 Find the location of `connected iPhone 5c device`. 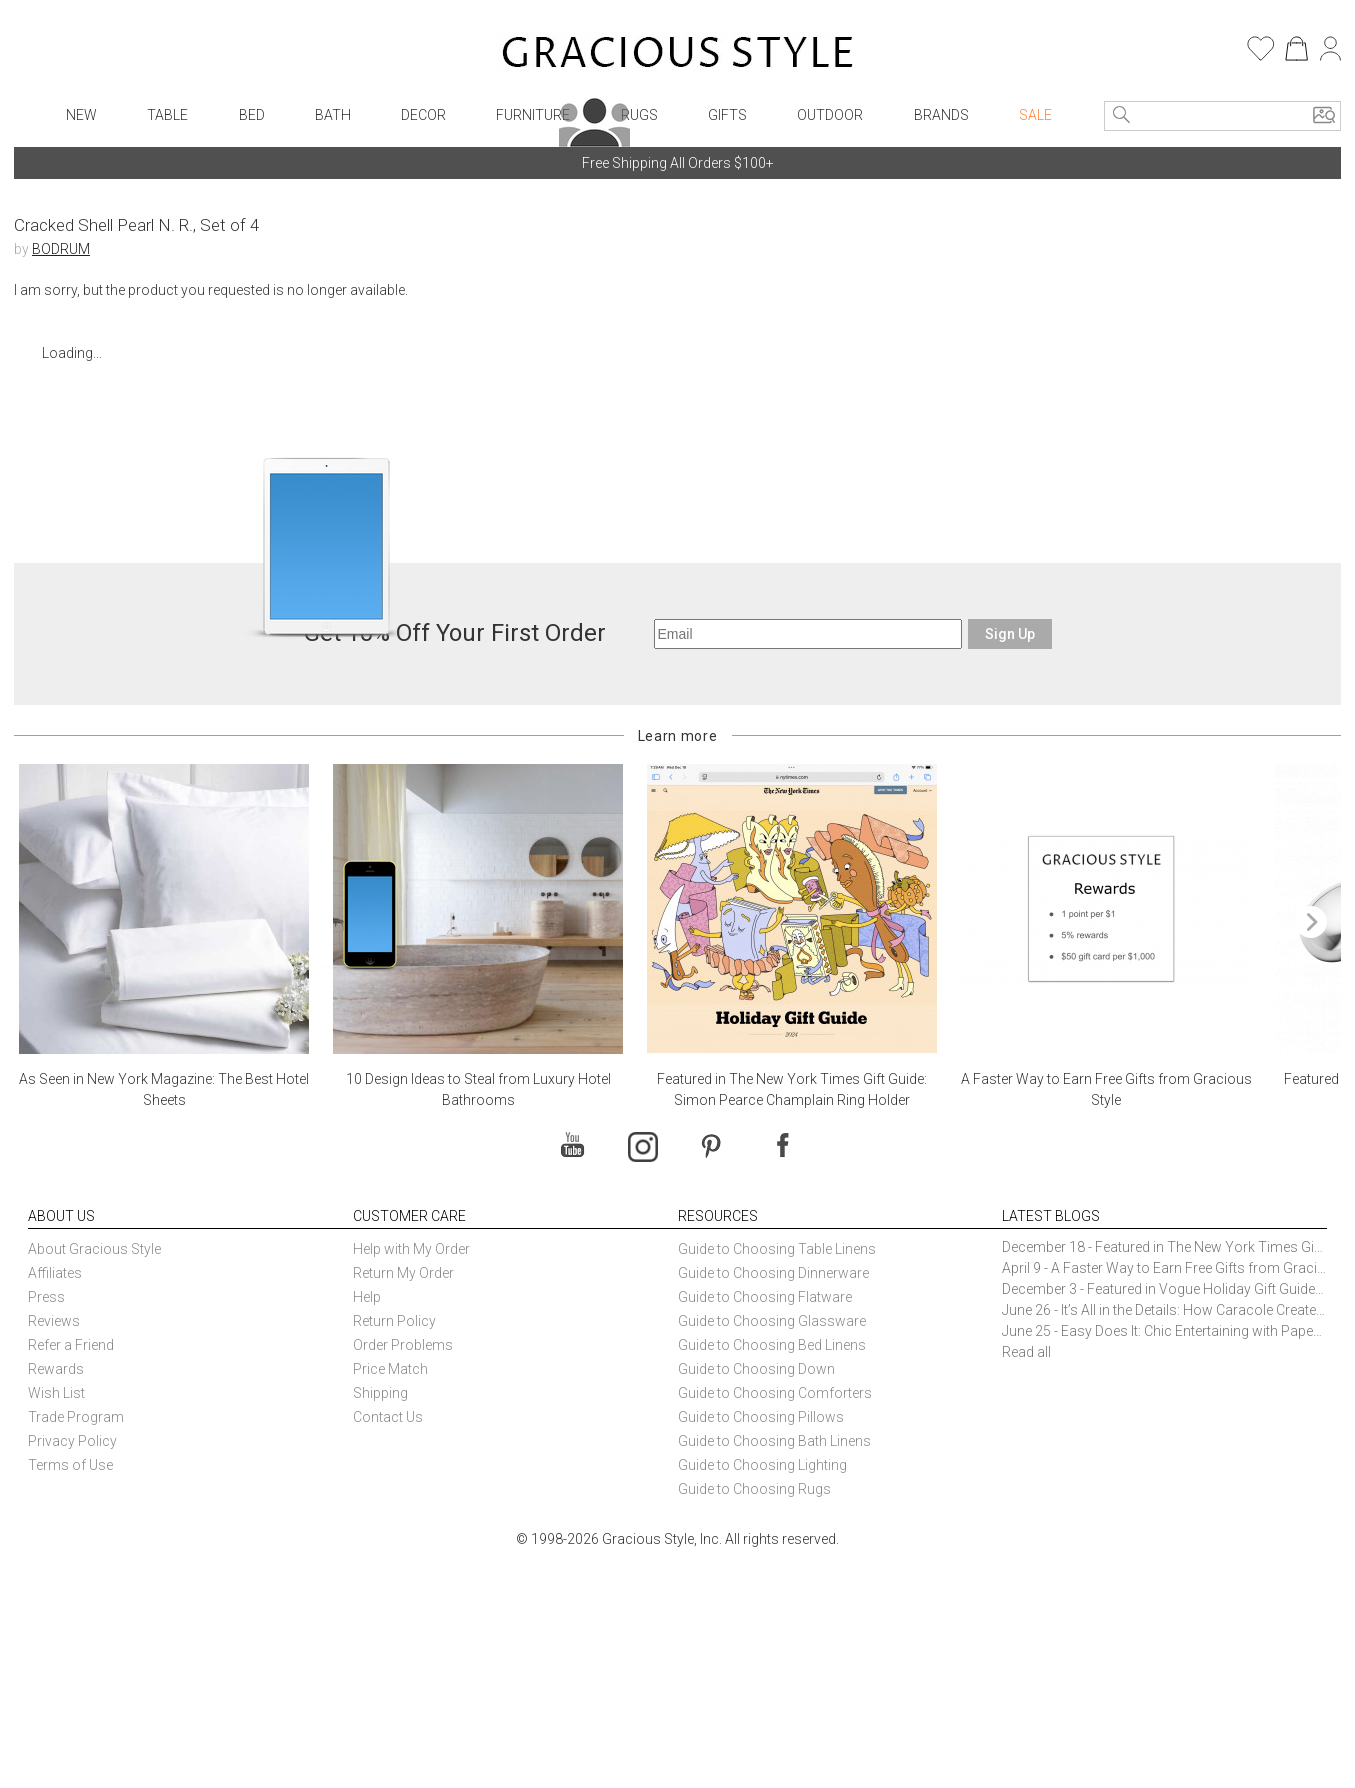

connected iPhone 5c device is located at coordinates (370, 916).